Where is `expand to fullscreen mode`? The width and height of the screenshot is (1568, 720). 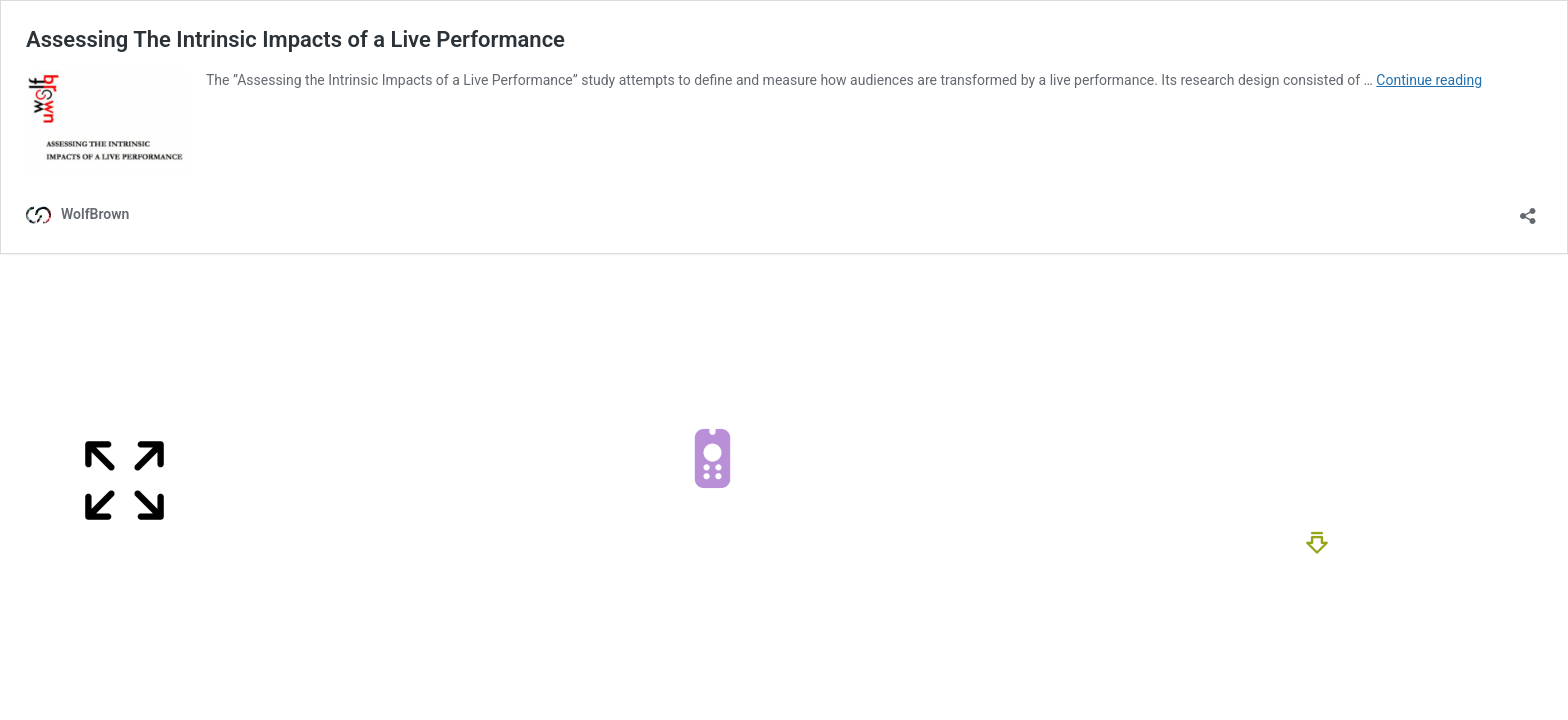
expand to fullscreen mode is located at coordinates (124, 480).